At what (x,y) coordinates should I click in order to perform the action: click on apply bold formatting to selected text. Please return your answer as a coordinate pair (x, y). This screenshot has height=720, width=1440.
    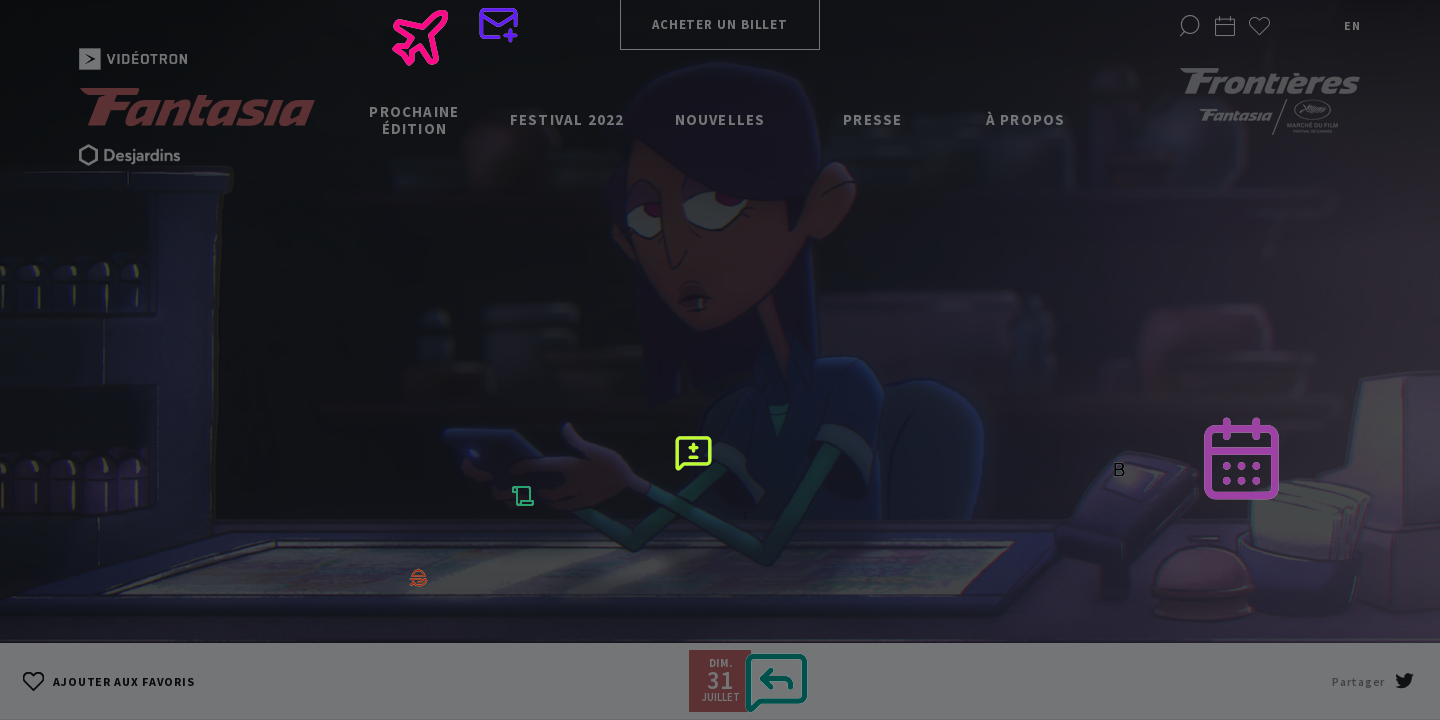
    Looking at the image, I should click on (1119, 469).